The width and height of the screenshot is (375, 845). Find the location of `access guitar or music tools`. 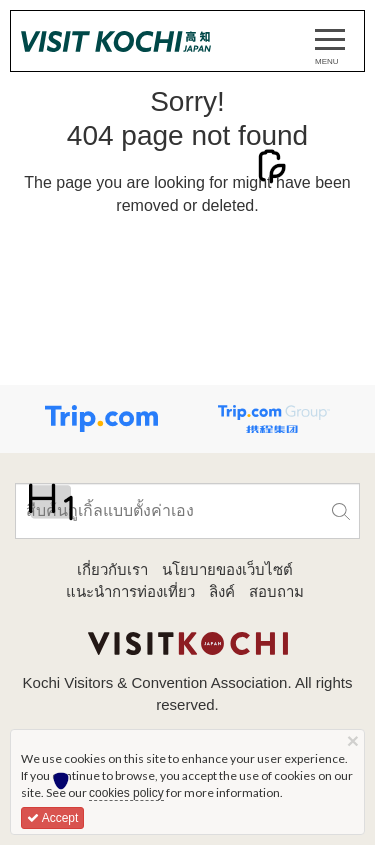

access guitar or music tools is located at coordinates (61, 781).